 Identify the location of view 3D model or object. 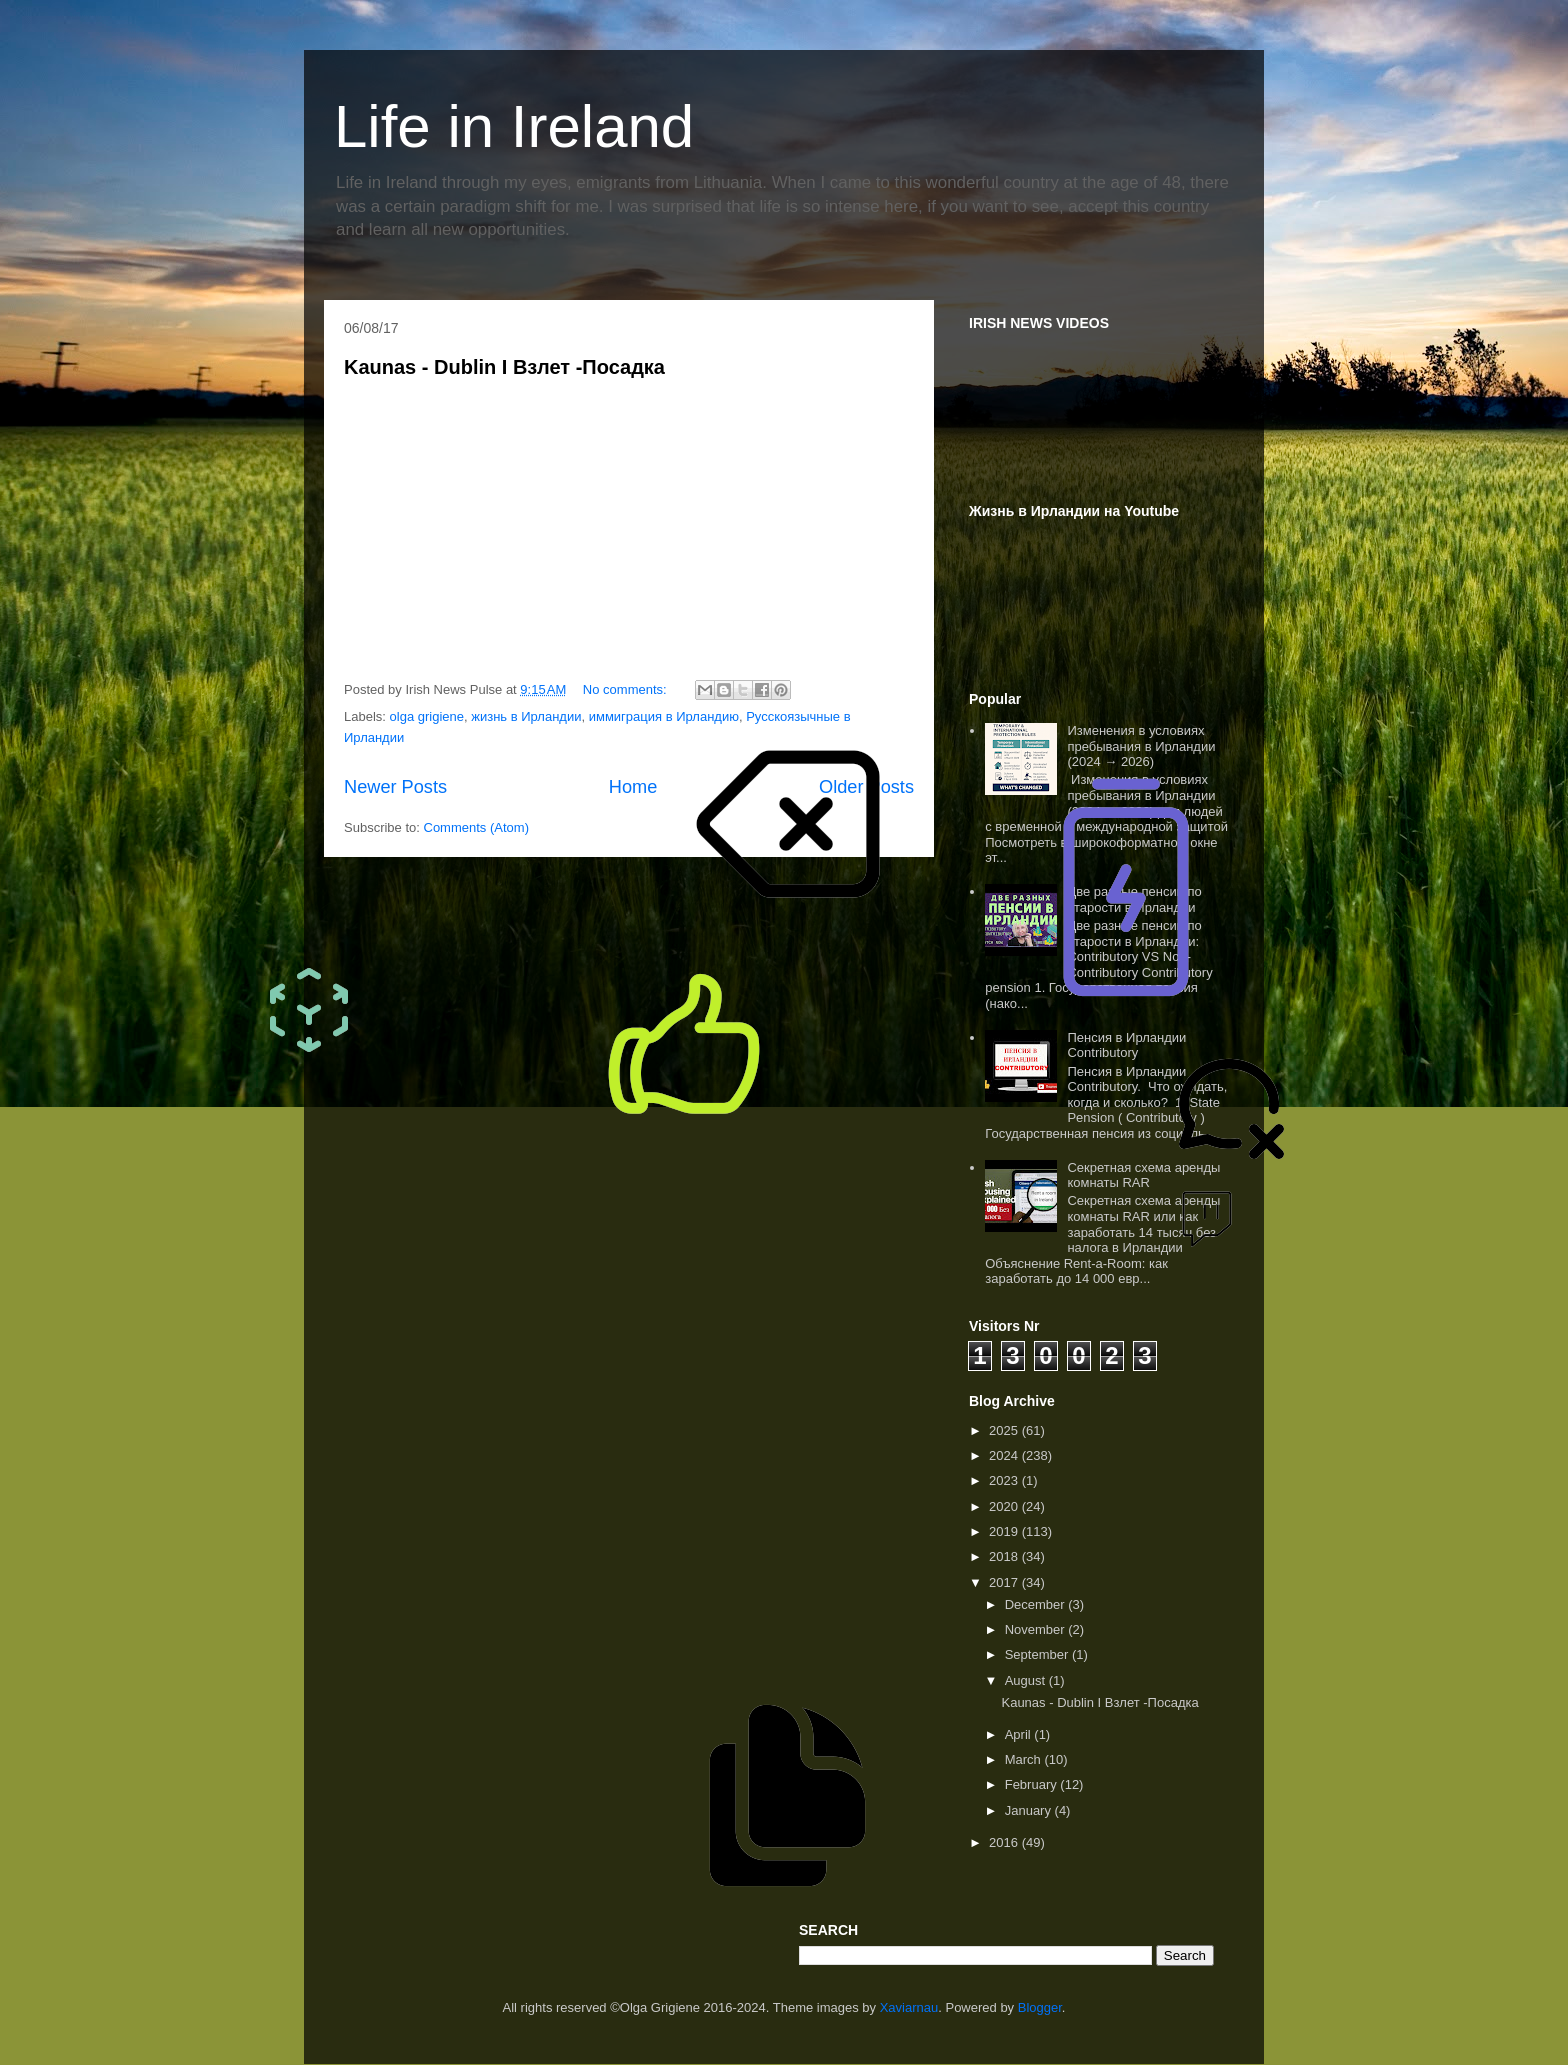
(309, 1010).